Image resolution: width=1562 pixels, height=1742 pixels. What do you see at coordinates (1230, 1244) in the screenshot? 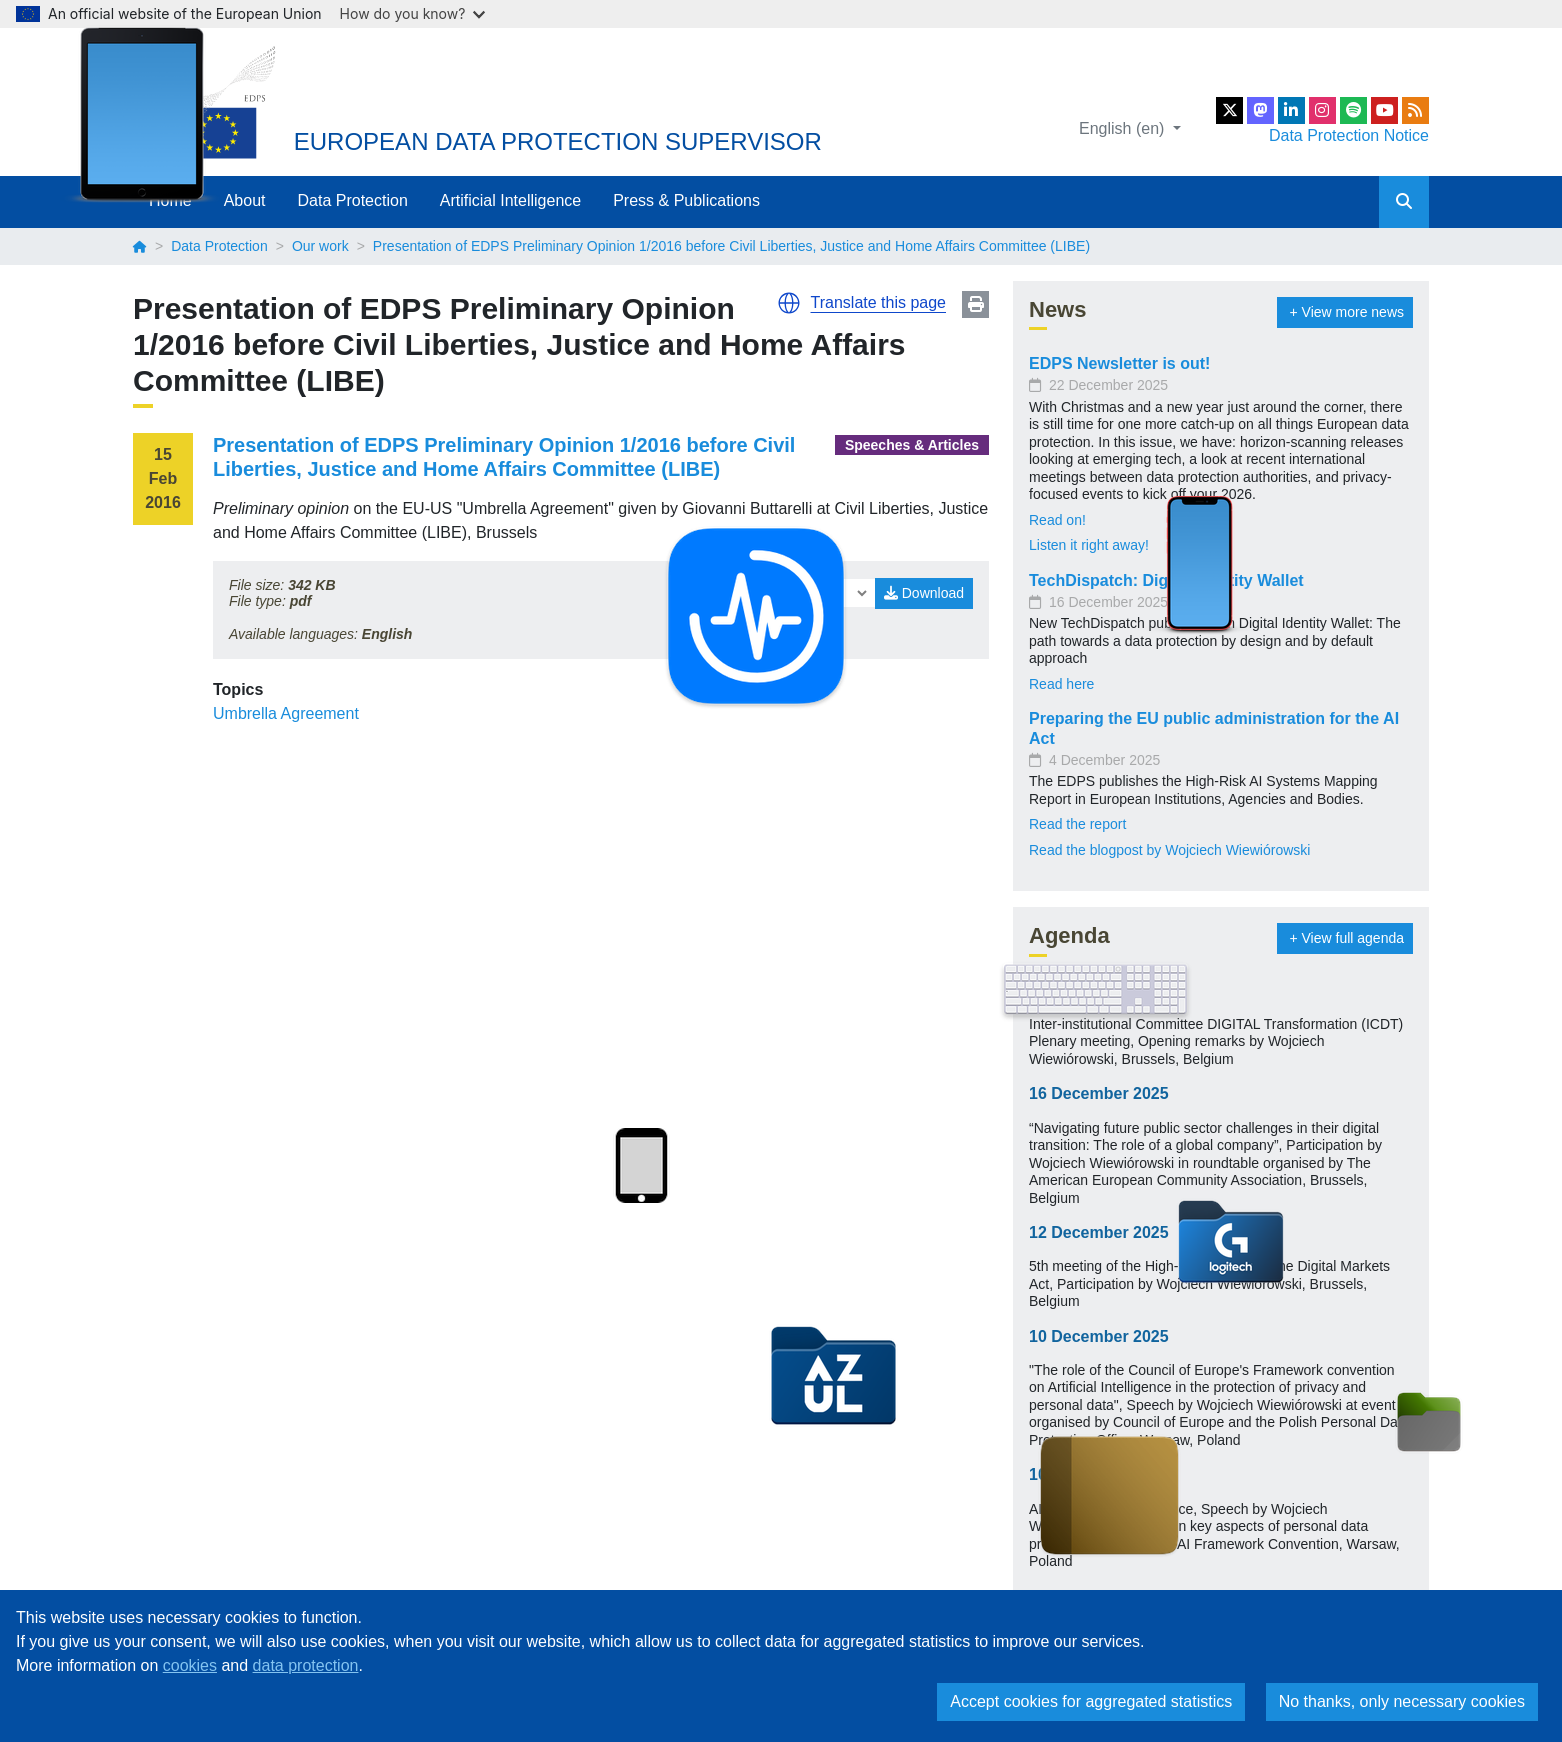
I see `open logitech software or driver files` at bounding box center [1230, 1244].